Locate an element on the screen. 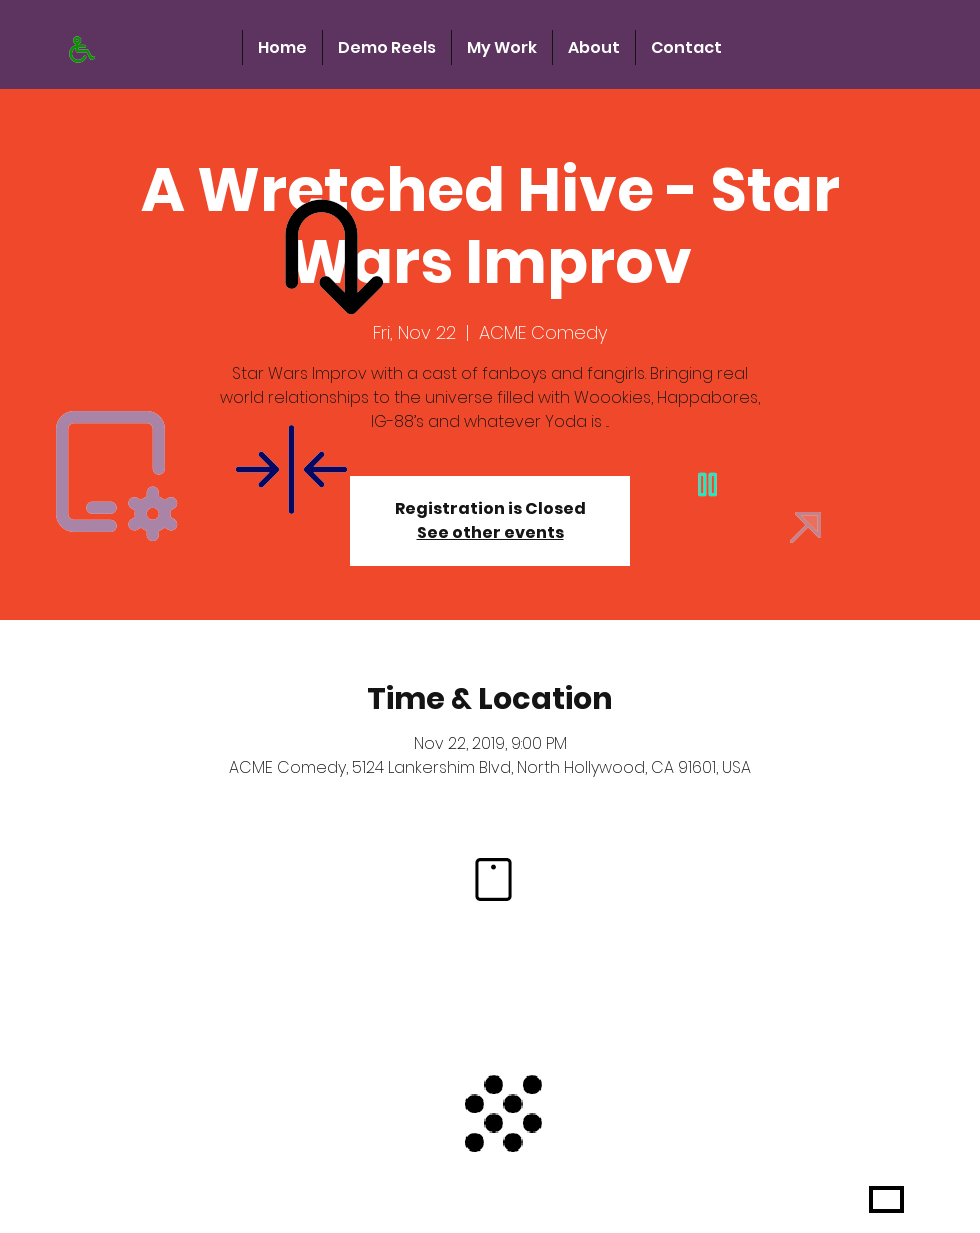  crop image to landscape orientation is located at coordinates (886, 1199).